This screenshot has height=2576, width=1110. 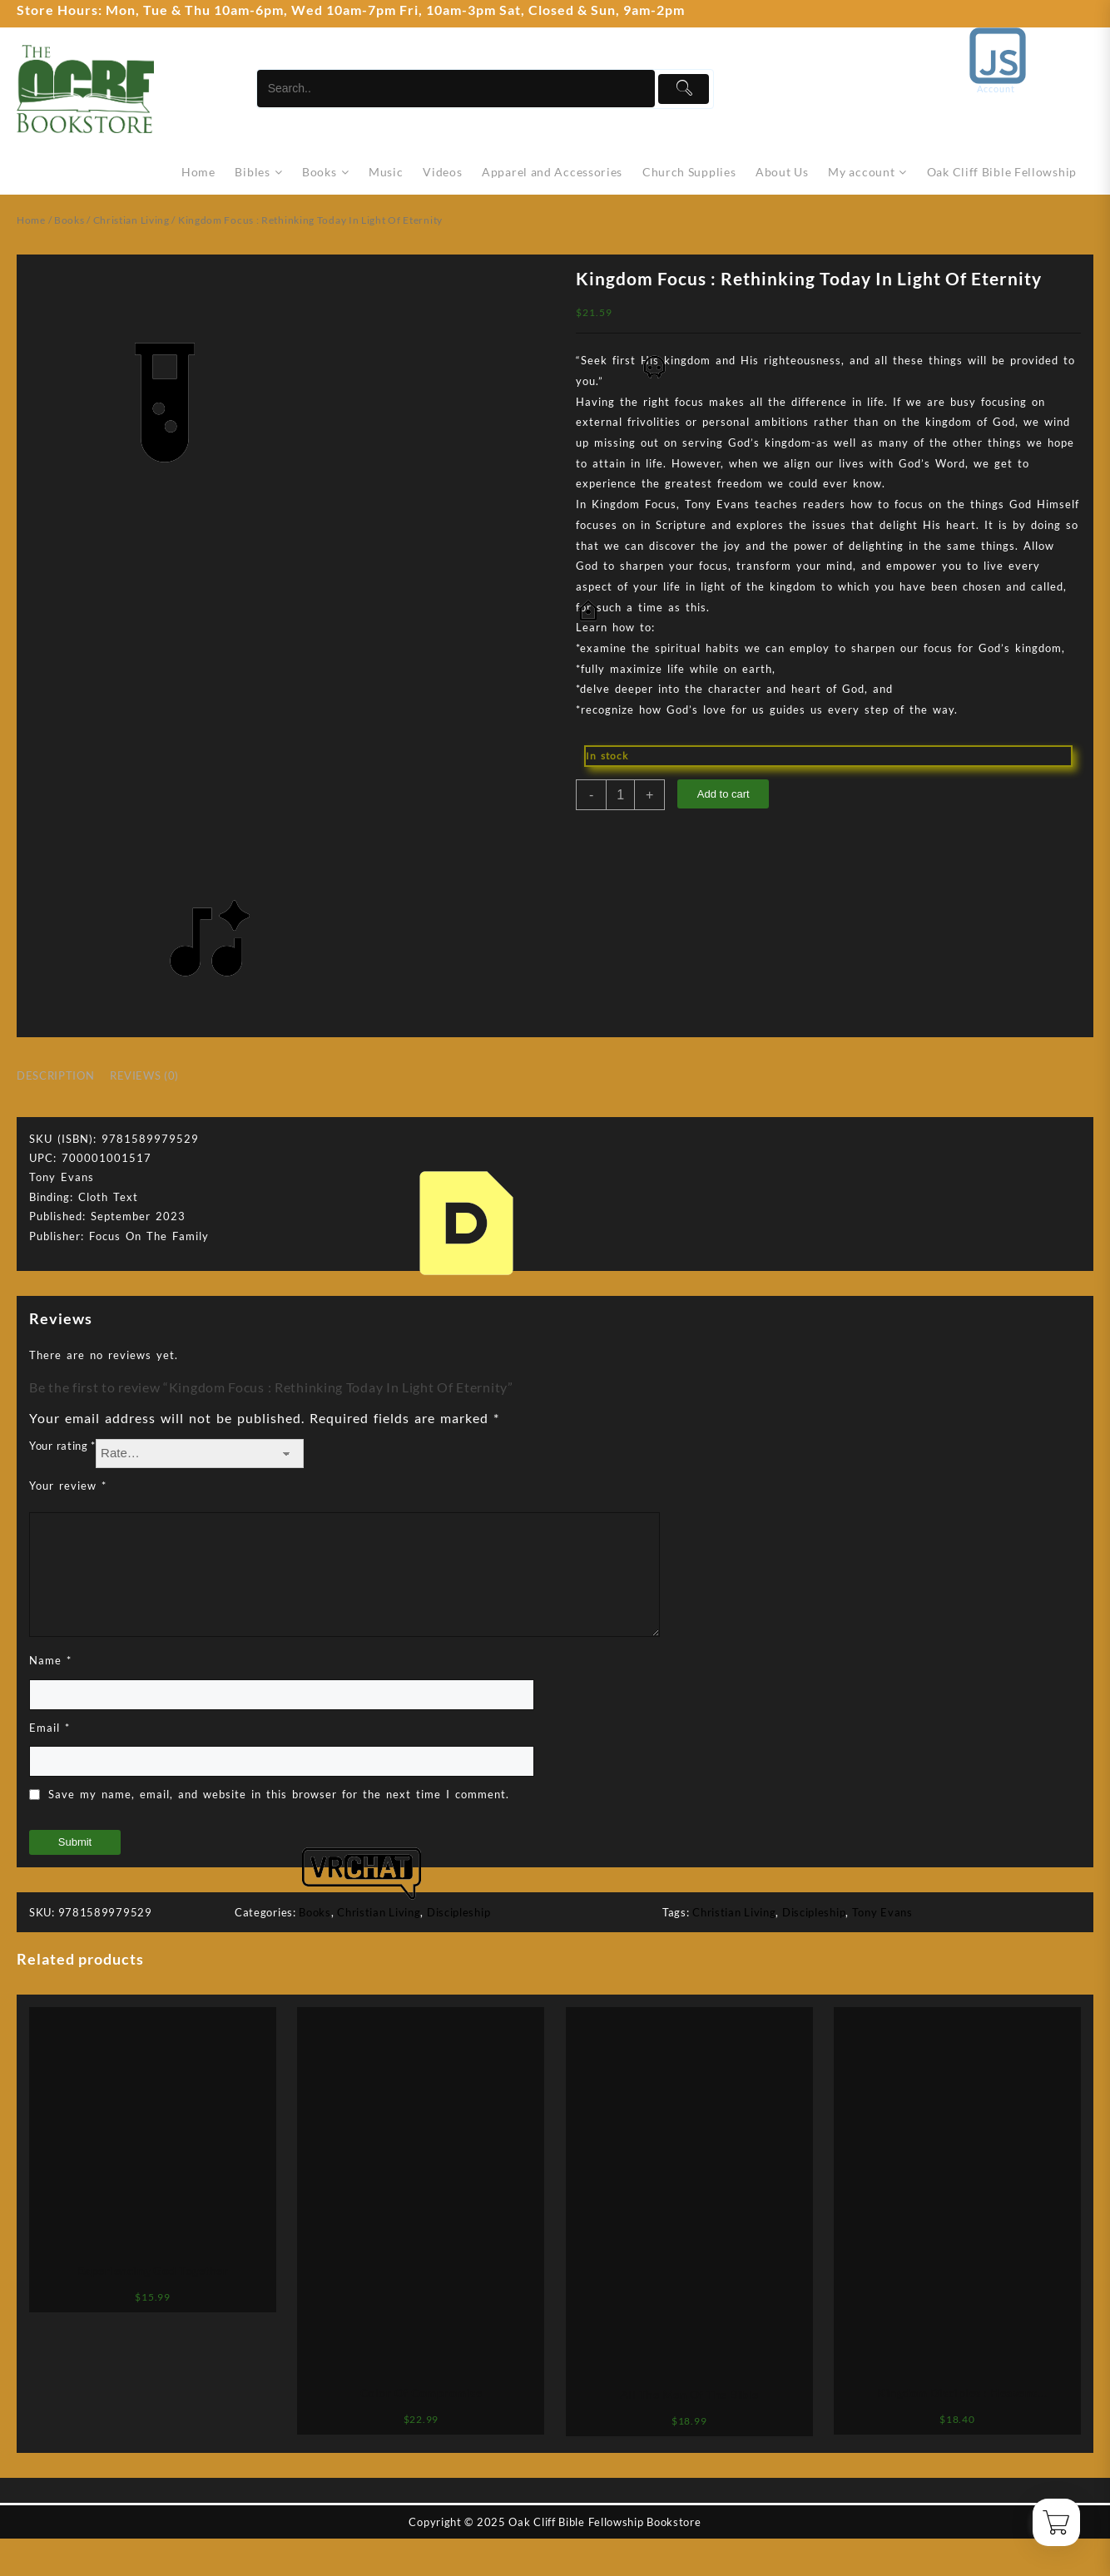 What do you see at coordinates (654, 366) in the screenshot?
I see `indicates dangerous or hazardous content` at bounding box center [654, 366].